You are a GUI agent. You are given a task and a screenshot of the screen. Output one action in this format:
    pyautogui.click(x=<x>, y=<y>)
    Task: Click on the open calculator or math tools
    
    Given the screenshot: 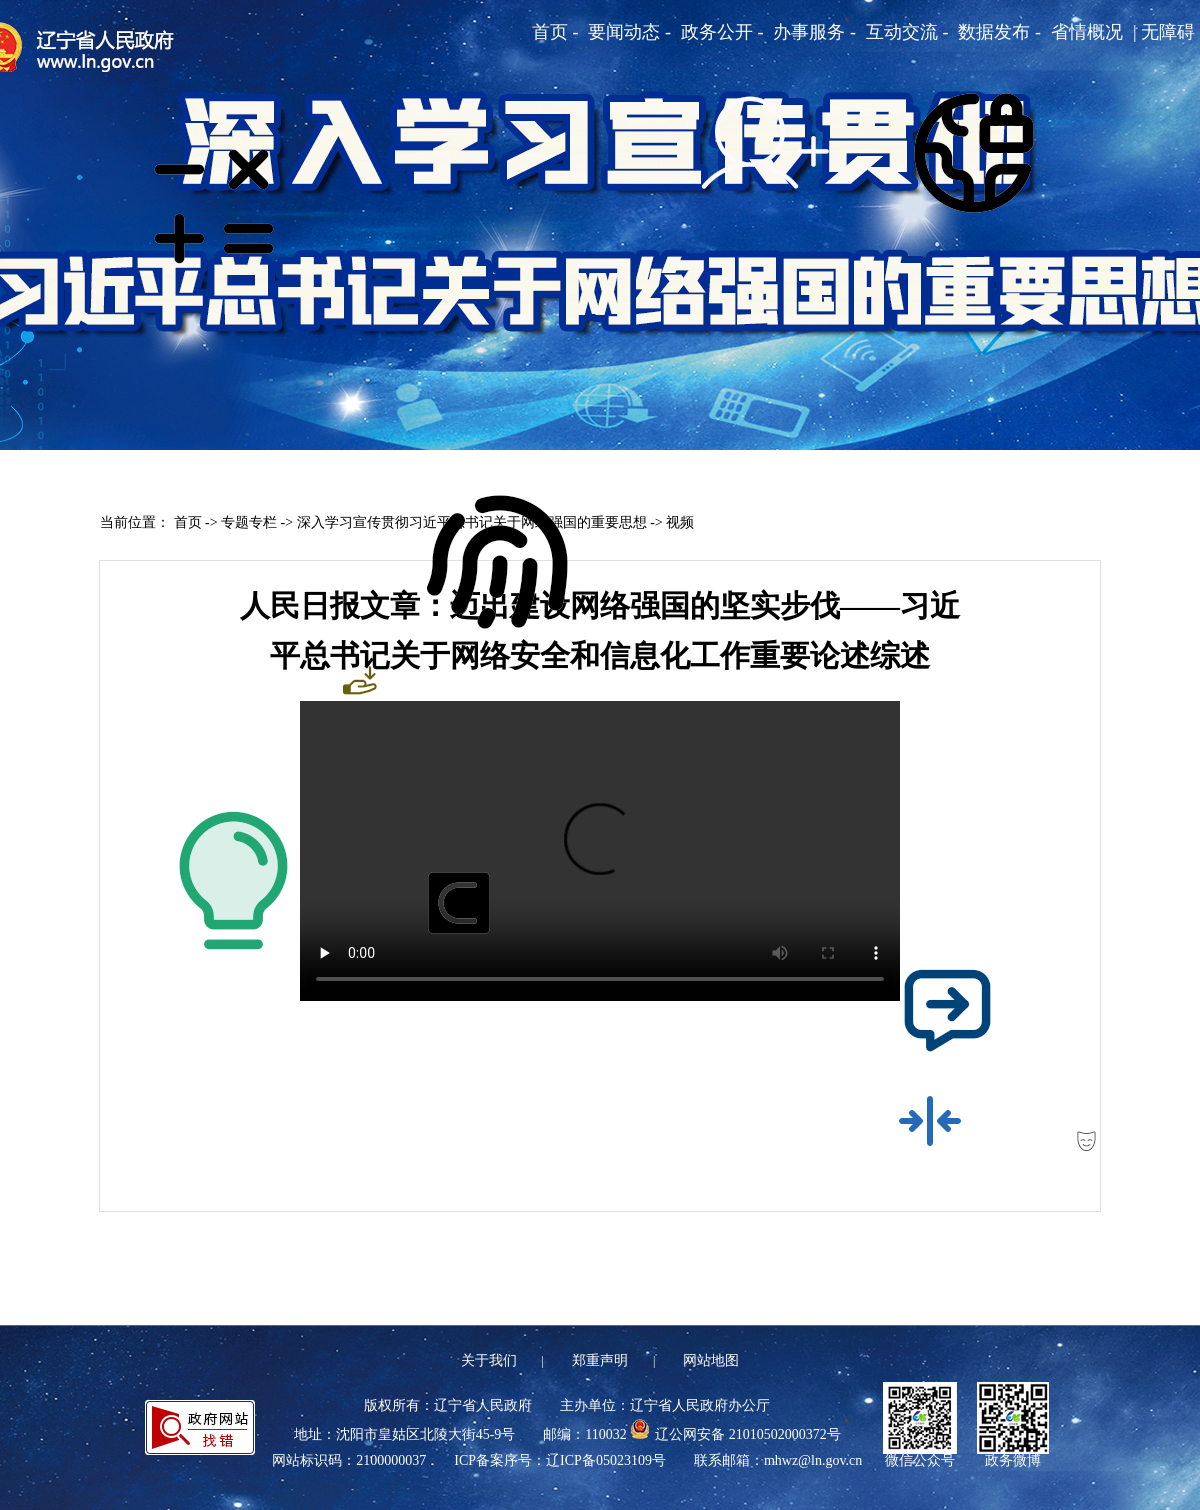 What is the action you would take?
    pyautogui.click(x=214, y=204)
    